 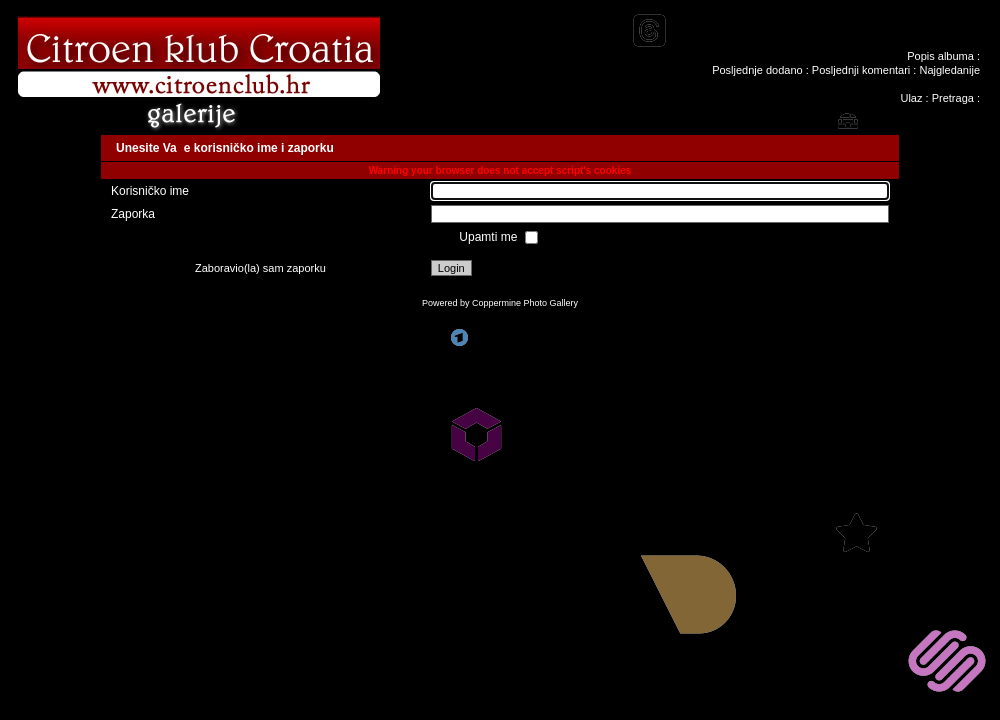 I want to click on open the Threads app, so click(x=649, y=30).